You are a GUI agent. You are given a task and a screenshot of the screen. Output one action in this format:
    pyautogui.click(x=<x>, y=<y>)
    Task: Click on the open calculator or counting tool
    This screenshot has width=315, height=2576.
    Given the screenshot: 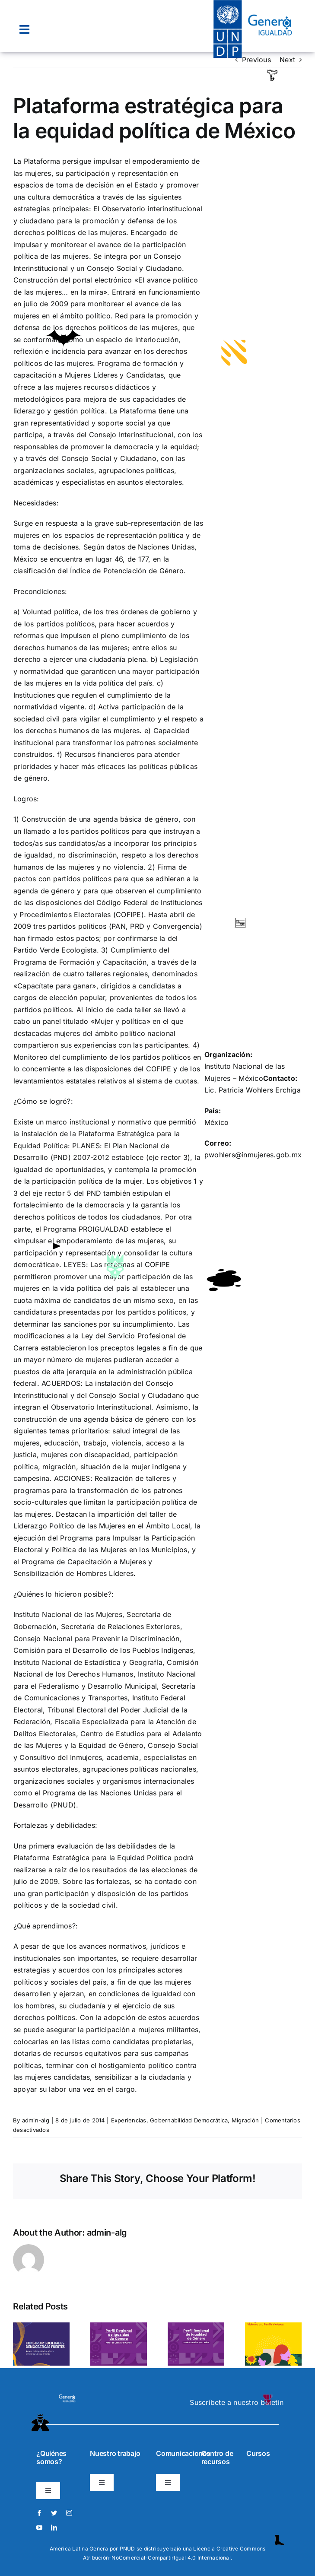 What is the action you would take?
    pyautogui.click(x=240, y=922)
    